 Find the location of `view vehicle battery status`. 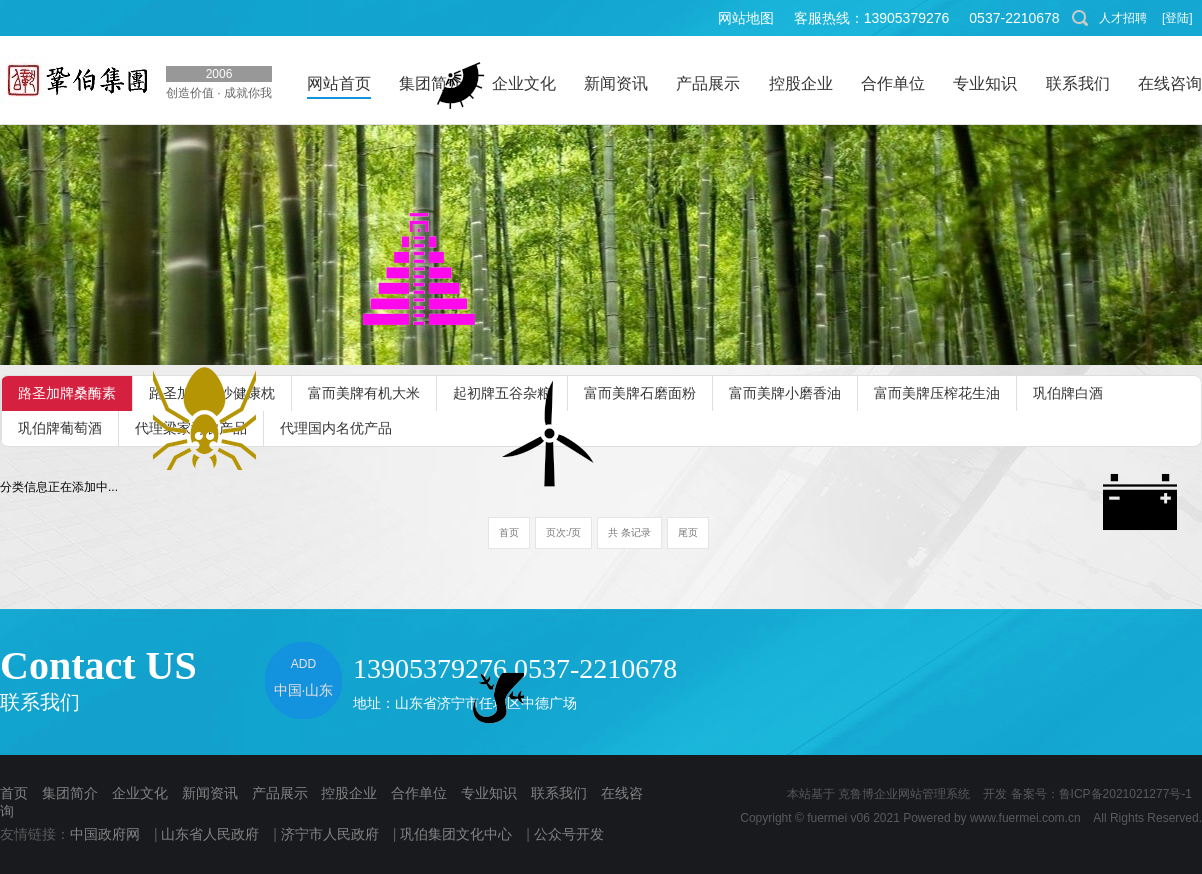

view vehicle battery status is located at coordinates (1140, 502).